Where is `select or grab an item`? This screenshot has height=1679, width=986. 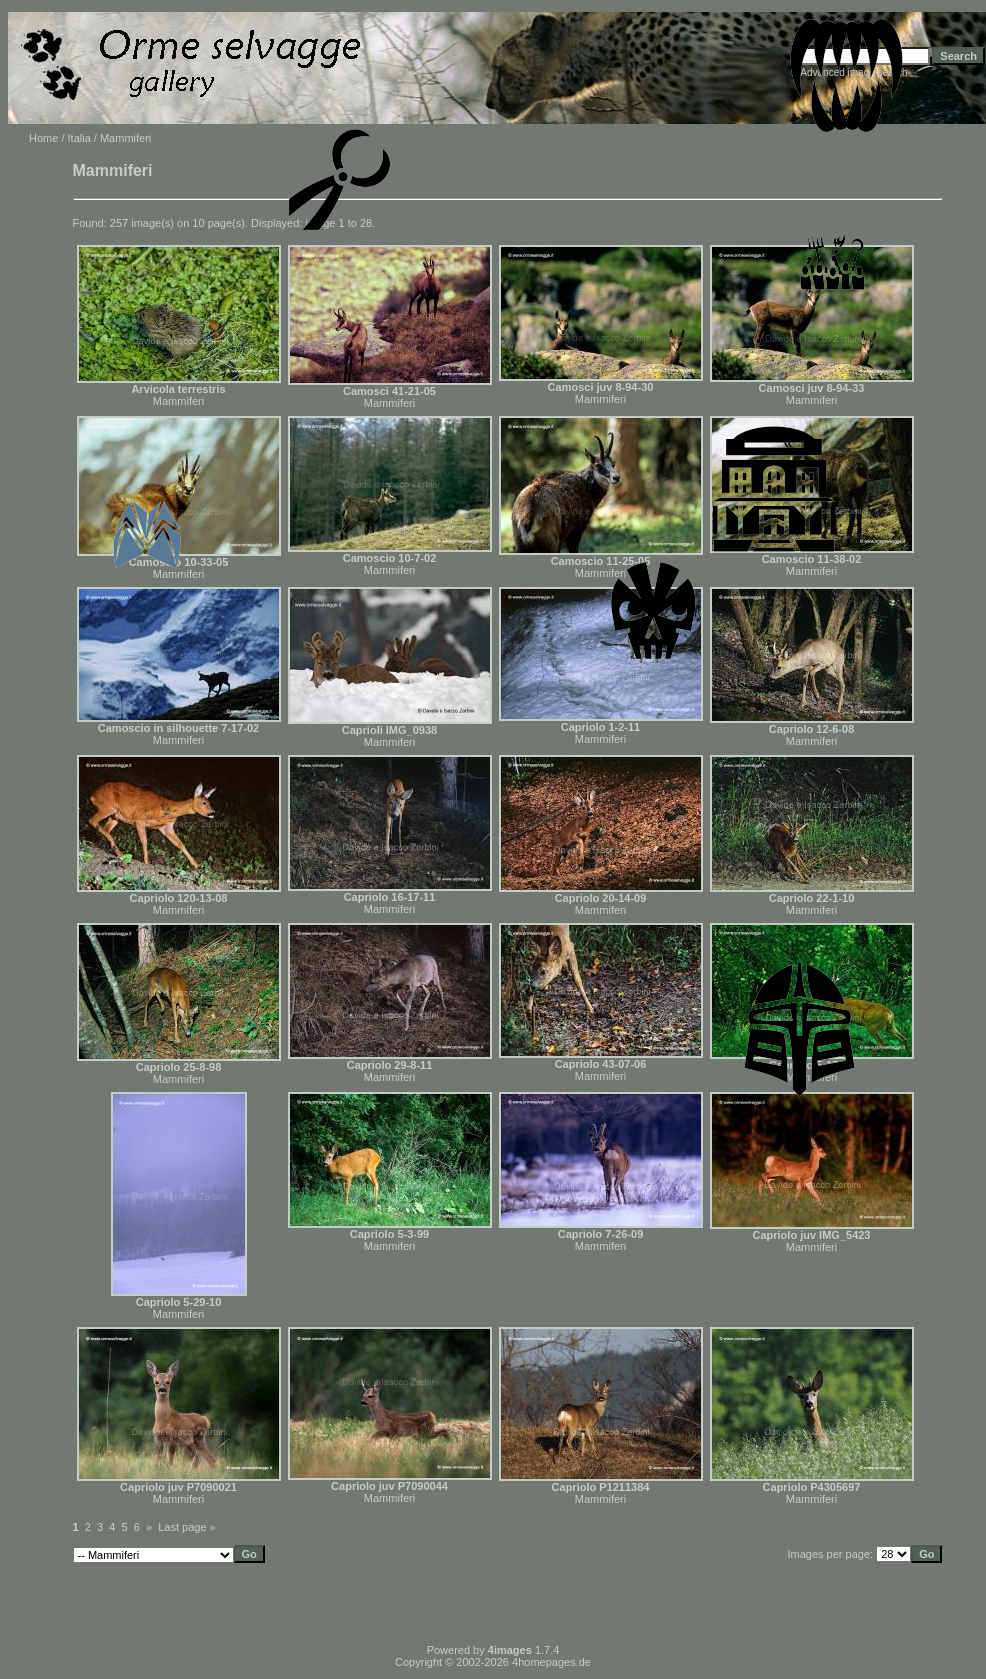
select or grab an item is located at coordinates (339, 179).